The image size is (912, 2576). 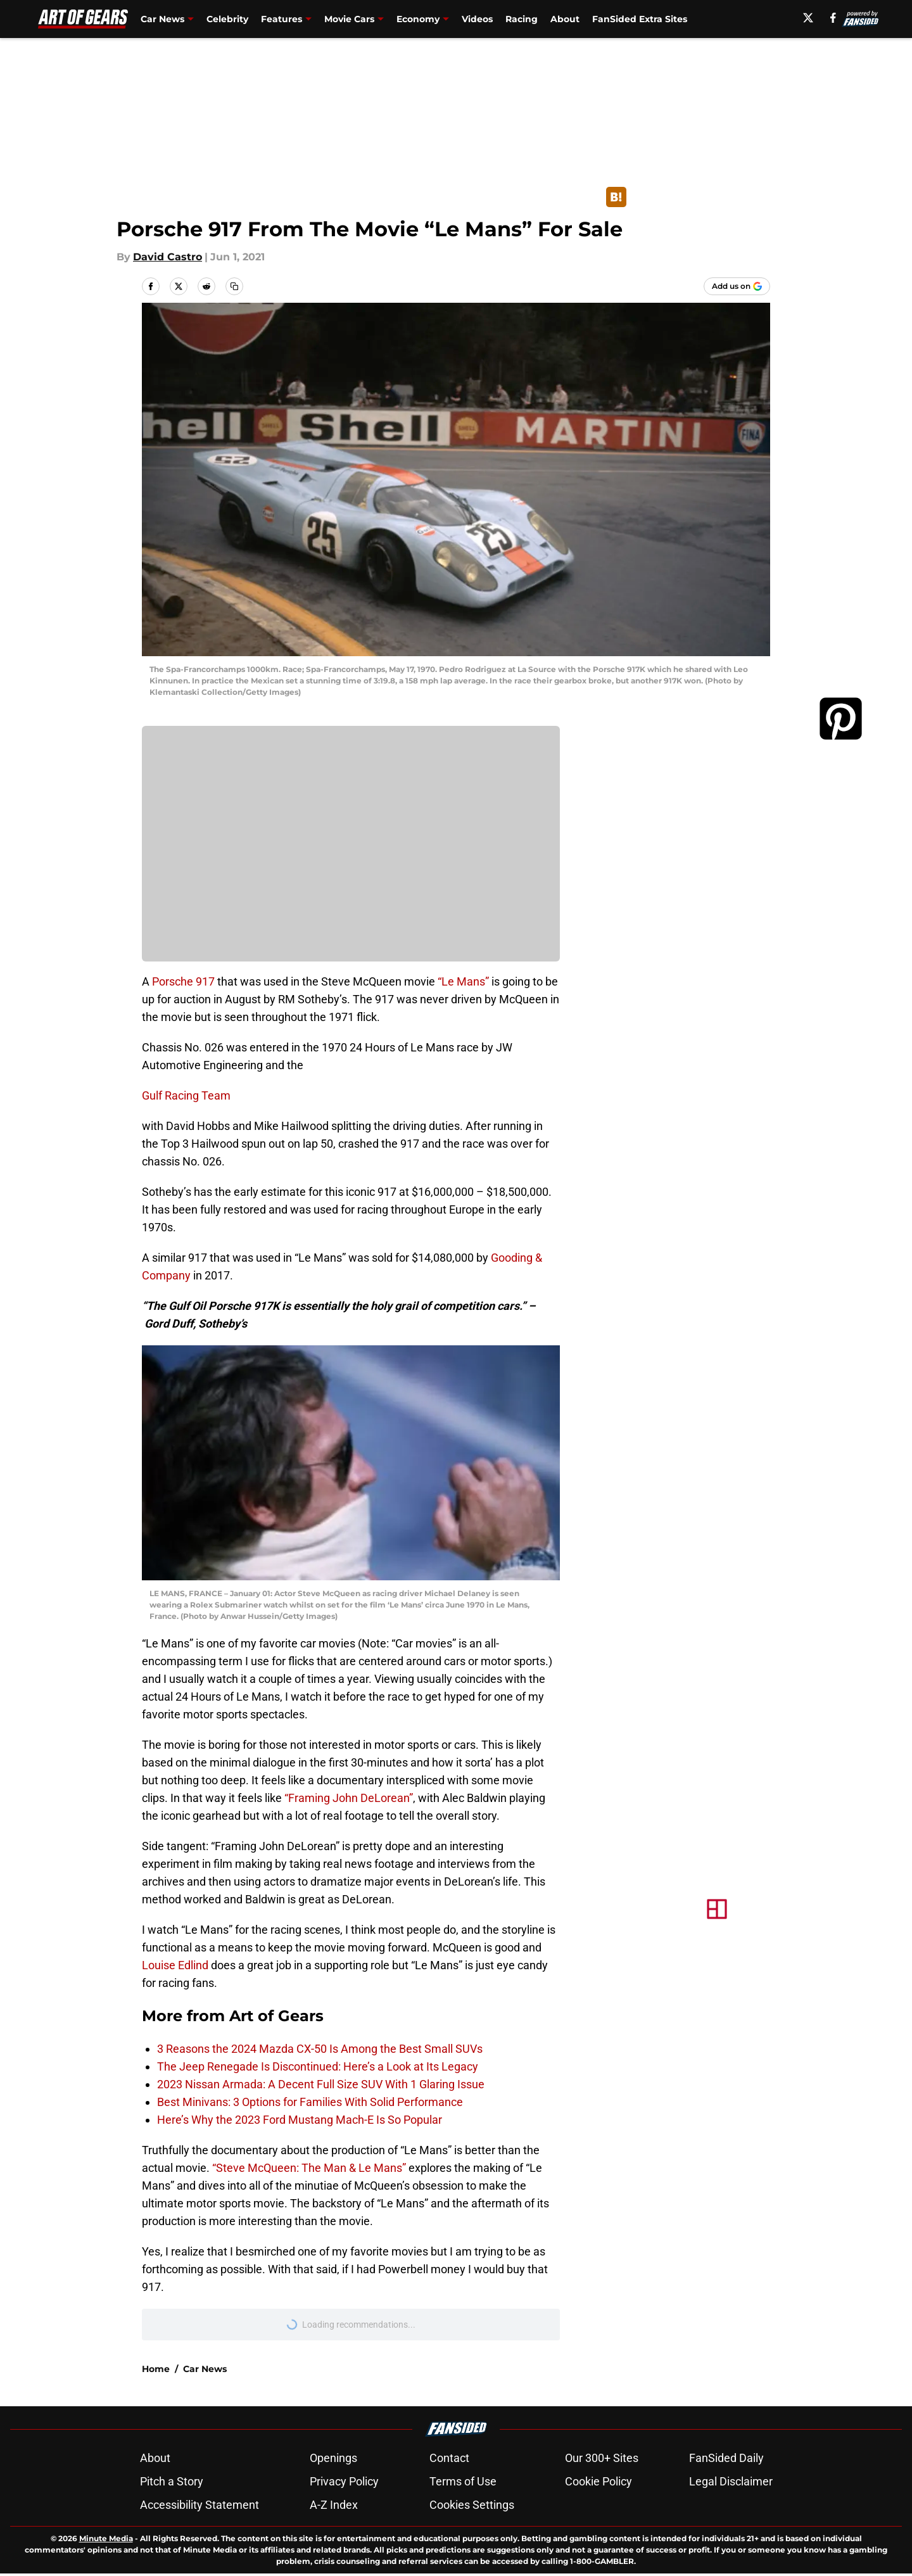 I want to click on open pinterest app, so click(x=840, y=718).